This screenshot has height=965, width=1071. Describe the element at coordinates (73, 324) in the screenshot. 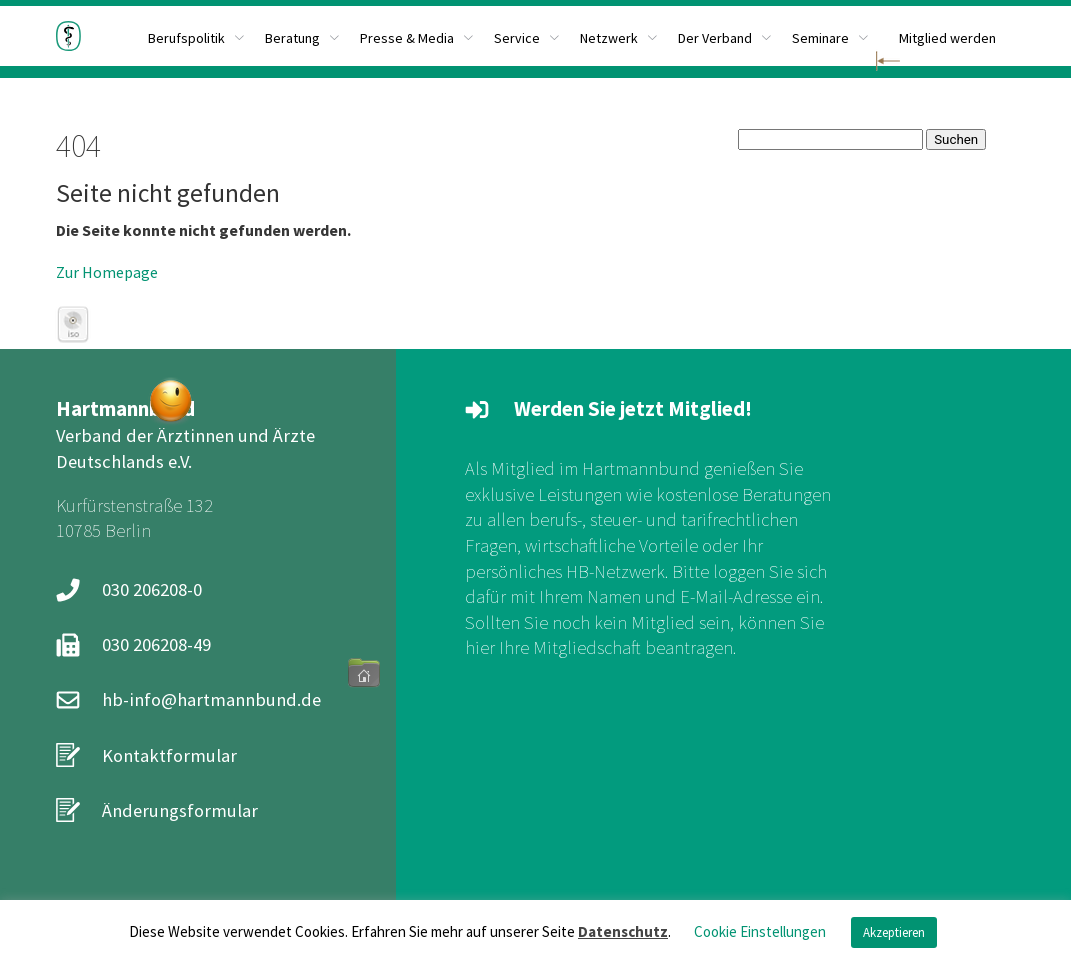

I see `a CD/DVD disc image file (.iso format)` at that location.